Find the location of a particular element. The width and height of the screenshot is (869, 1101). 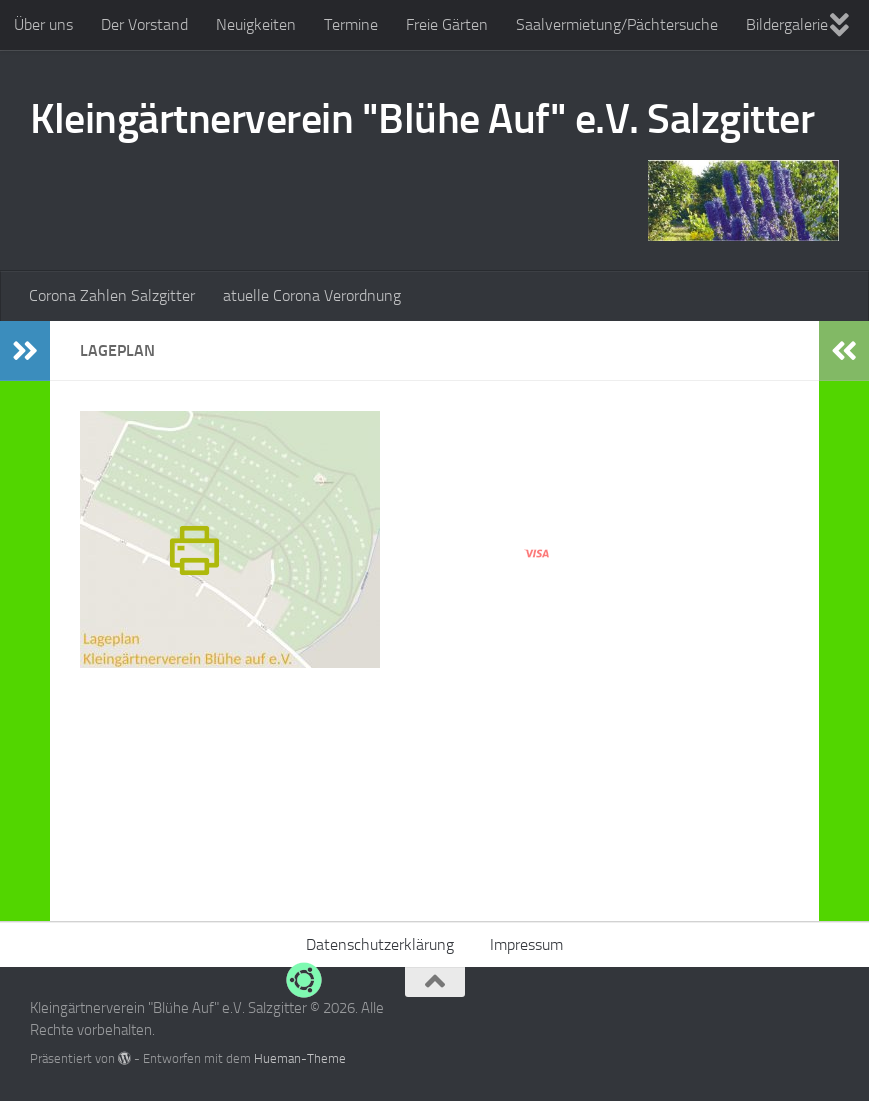

launch ubuntu operating system is located at coordinates (304, 980).